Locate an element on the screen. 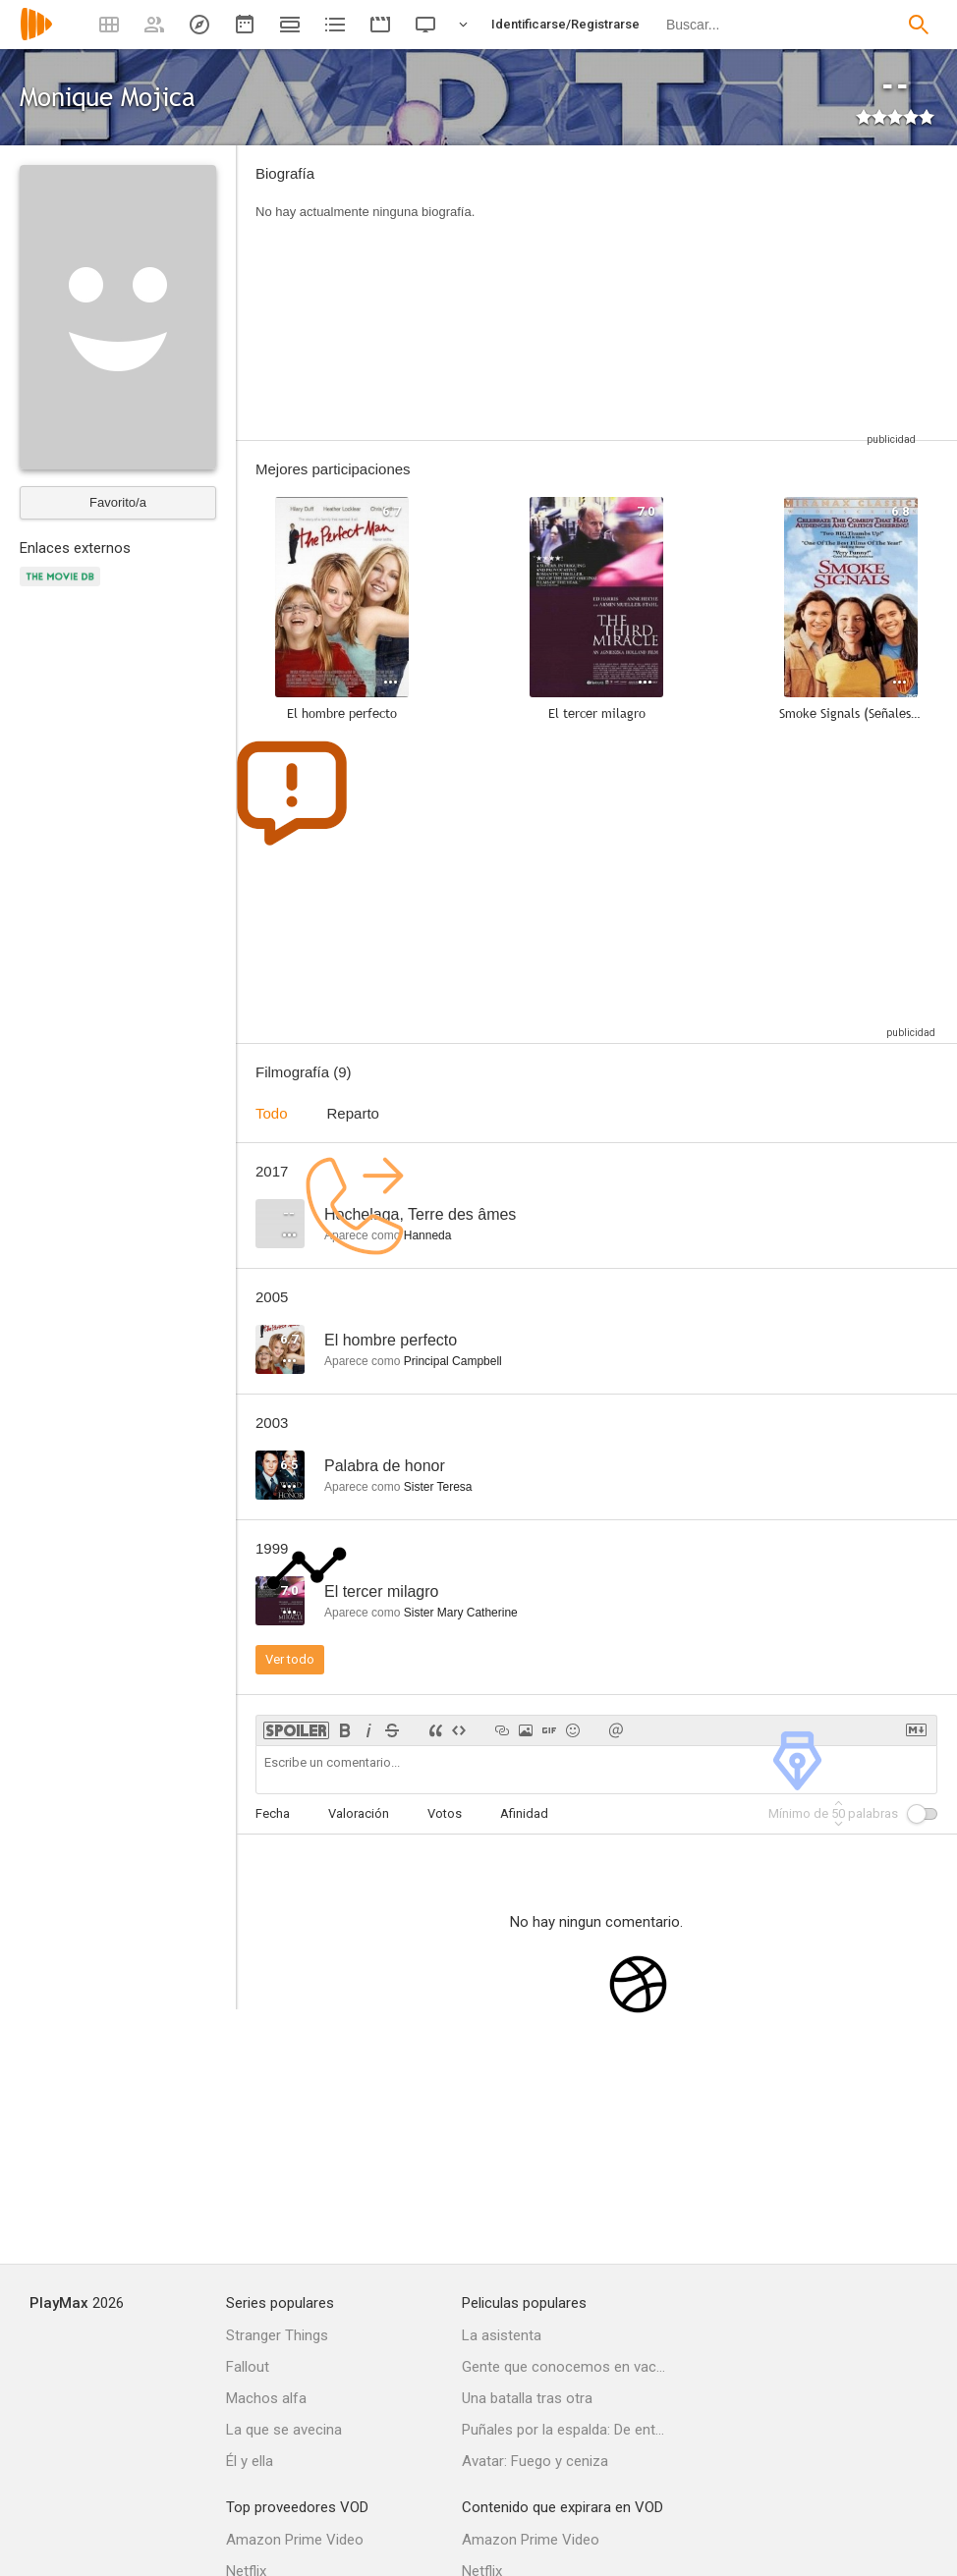  view dribbble profile is located at coordinates (638, 1984).